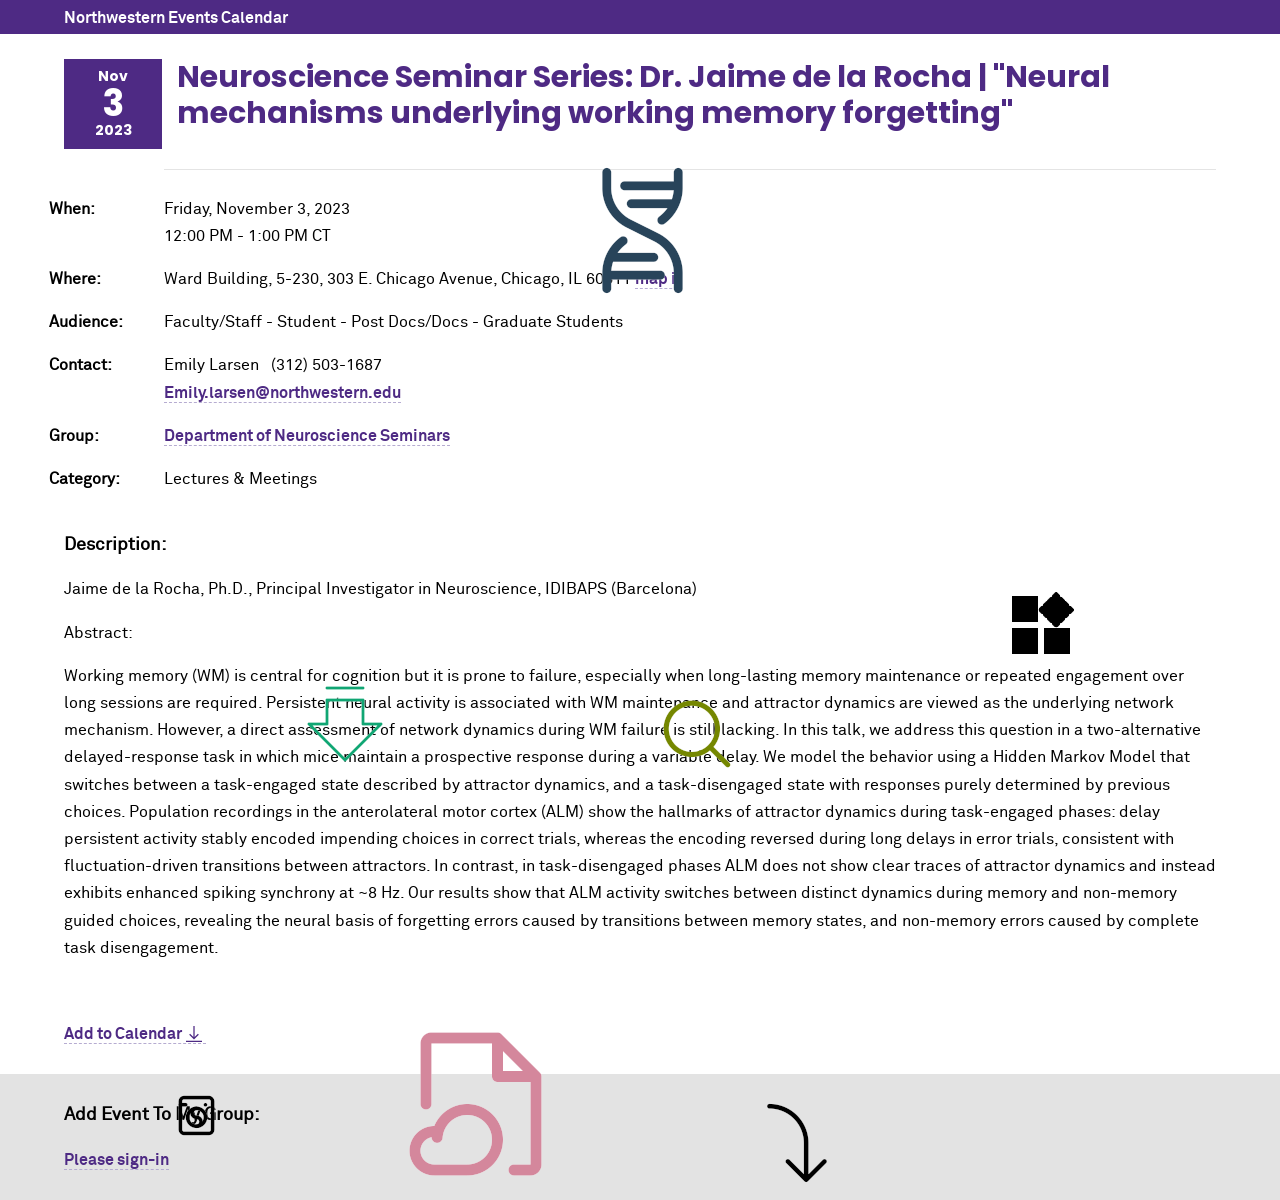  I want to click on access home screen widgets, so click(1041, 625).